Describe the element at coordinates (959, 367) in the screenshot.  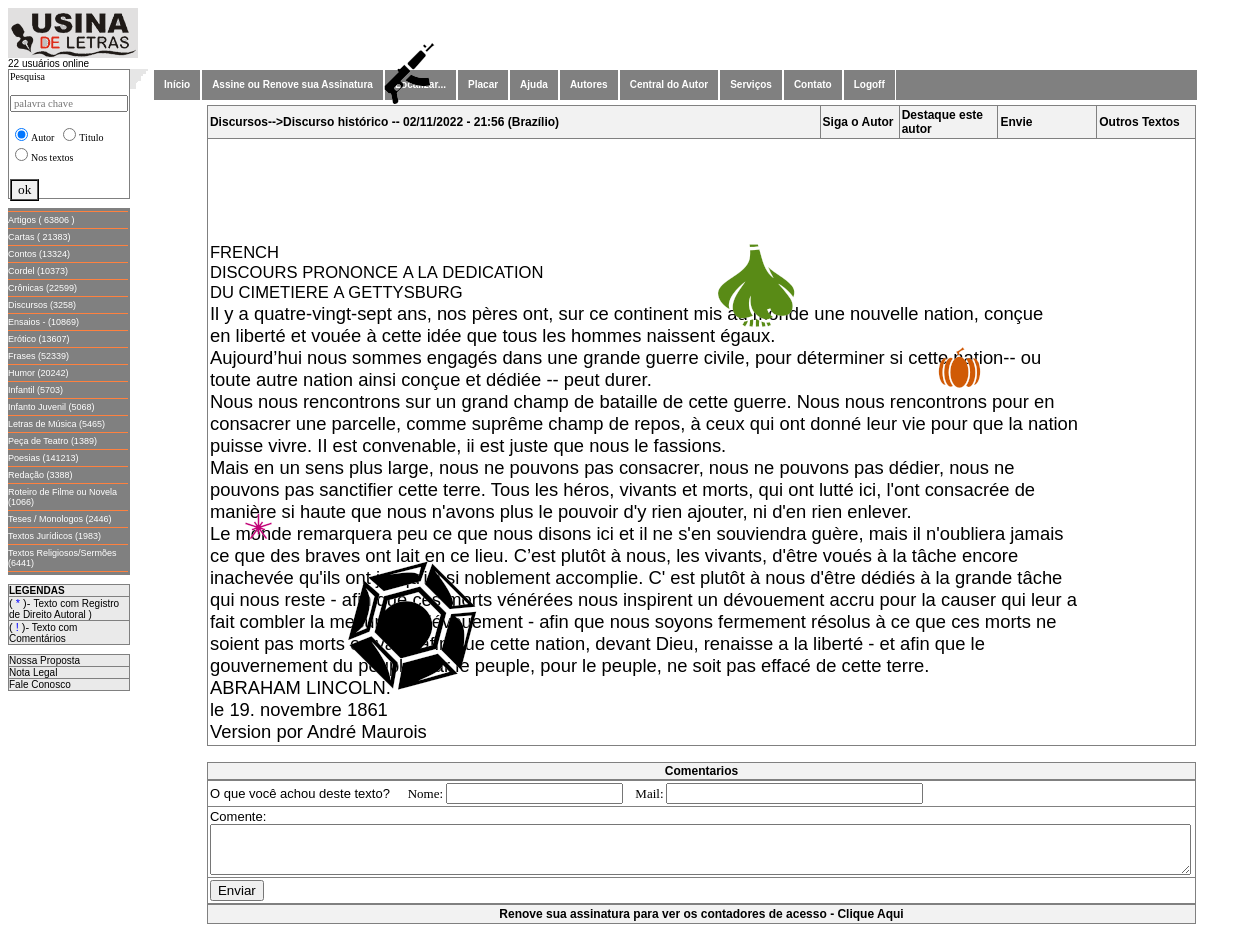
I see `access halloween or autumn seasonal content` at that location.